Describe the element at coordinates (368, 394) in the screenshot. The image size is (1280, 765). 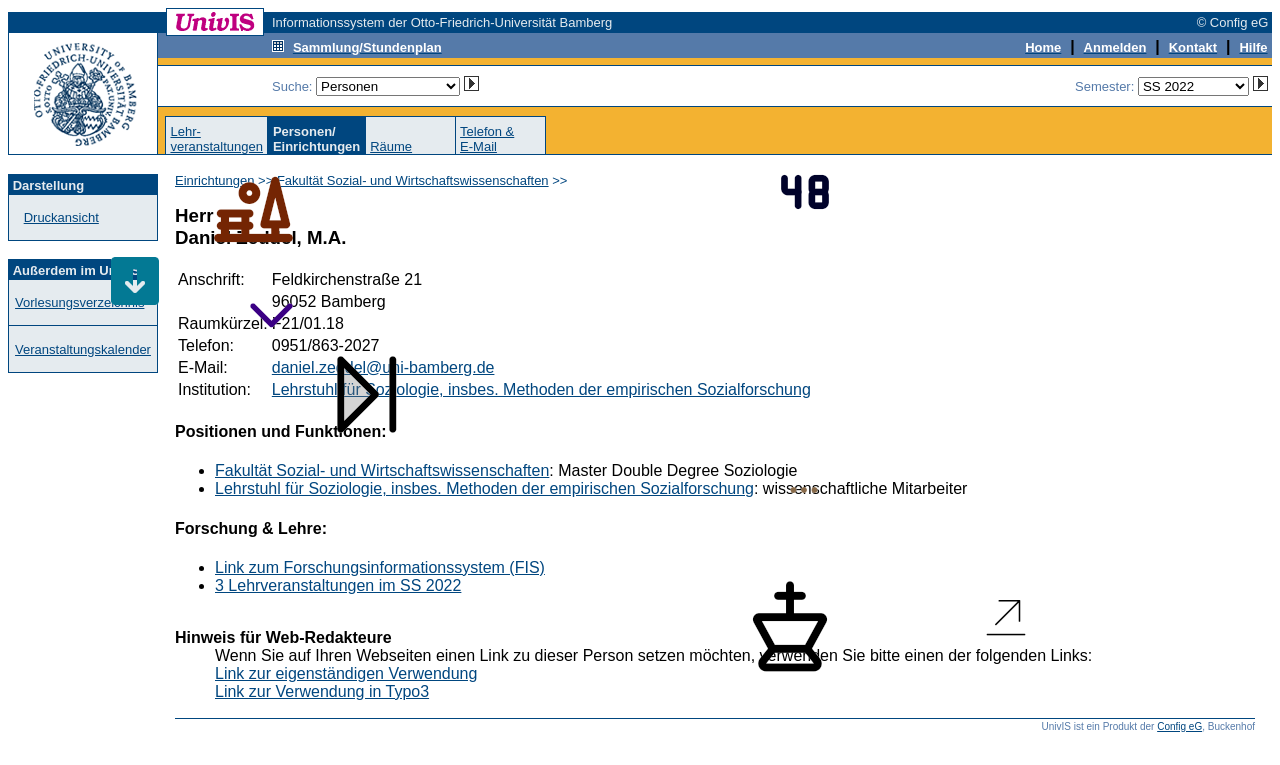
I see `skip to the next item or track` at that location.